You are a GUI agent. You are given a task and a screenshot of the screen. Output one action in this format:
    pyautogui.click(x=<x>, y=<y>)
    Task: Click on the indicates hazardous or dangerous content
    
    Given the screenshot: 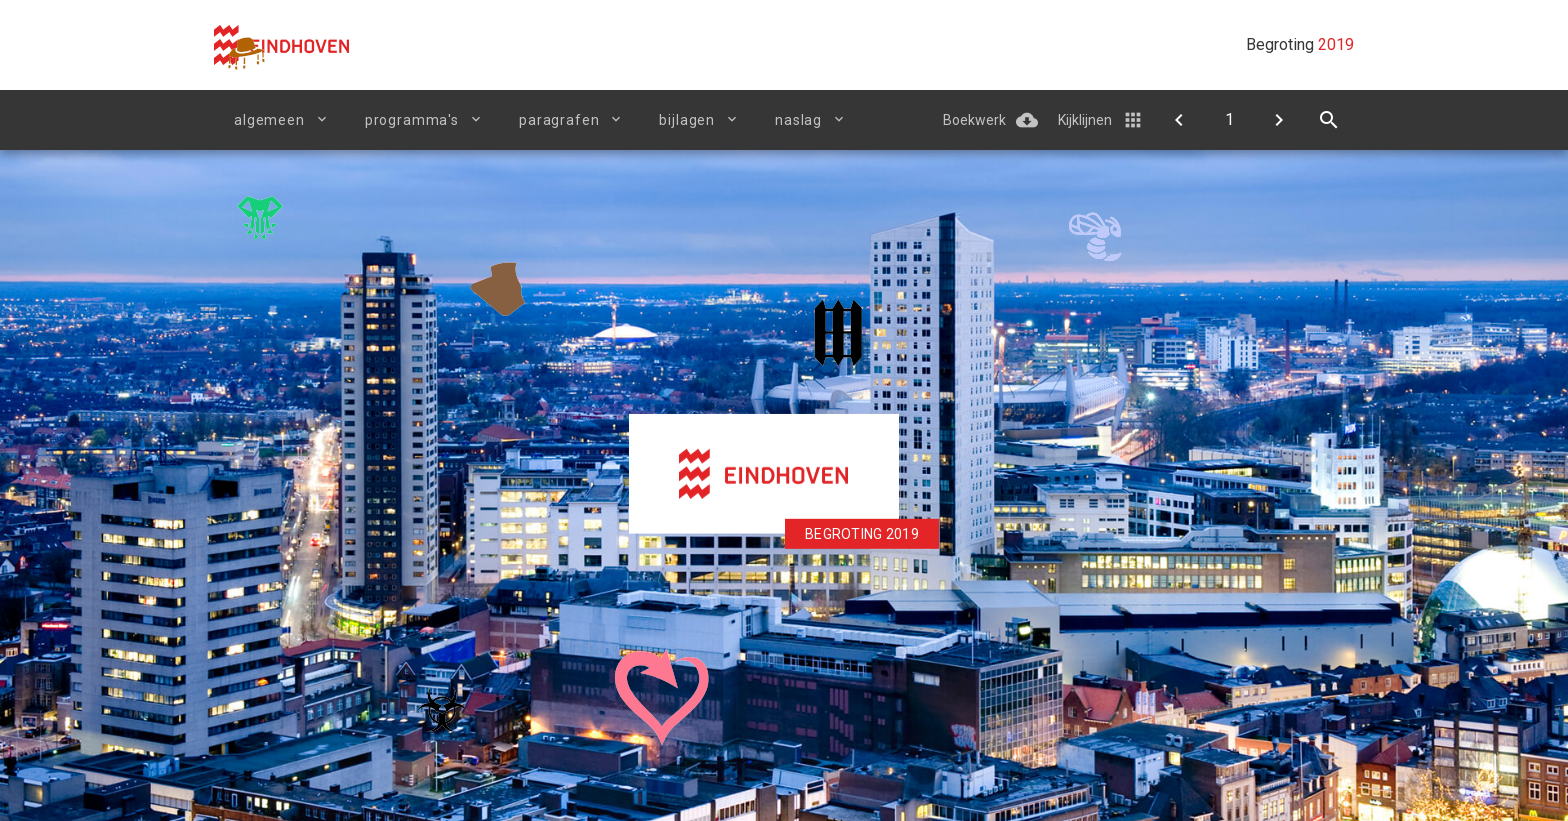 What is the action you would take?
    pyautogui.click(x=442, y=710)
    